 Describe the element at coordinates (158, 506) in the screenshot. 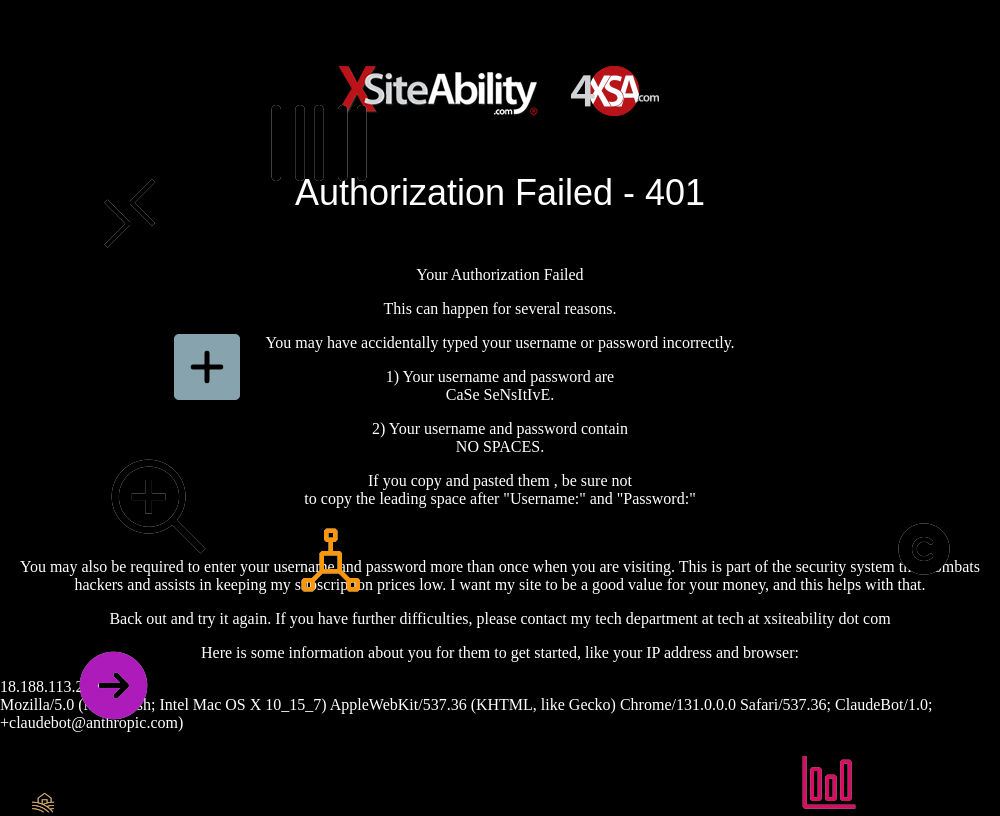

I see `zoom in on the current view` at that location.